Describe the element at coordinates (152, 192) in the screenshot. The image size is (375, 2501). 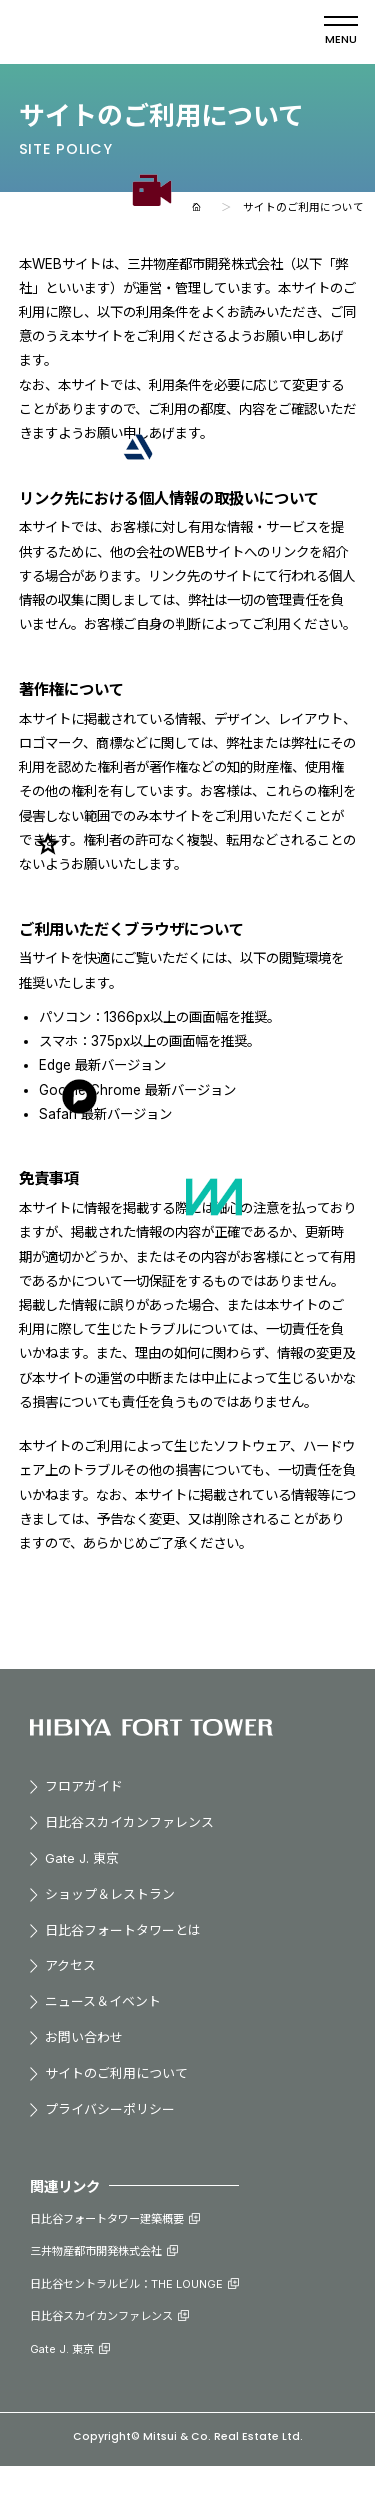
I see `start recording video` at that location.